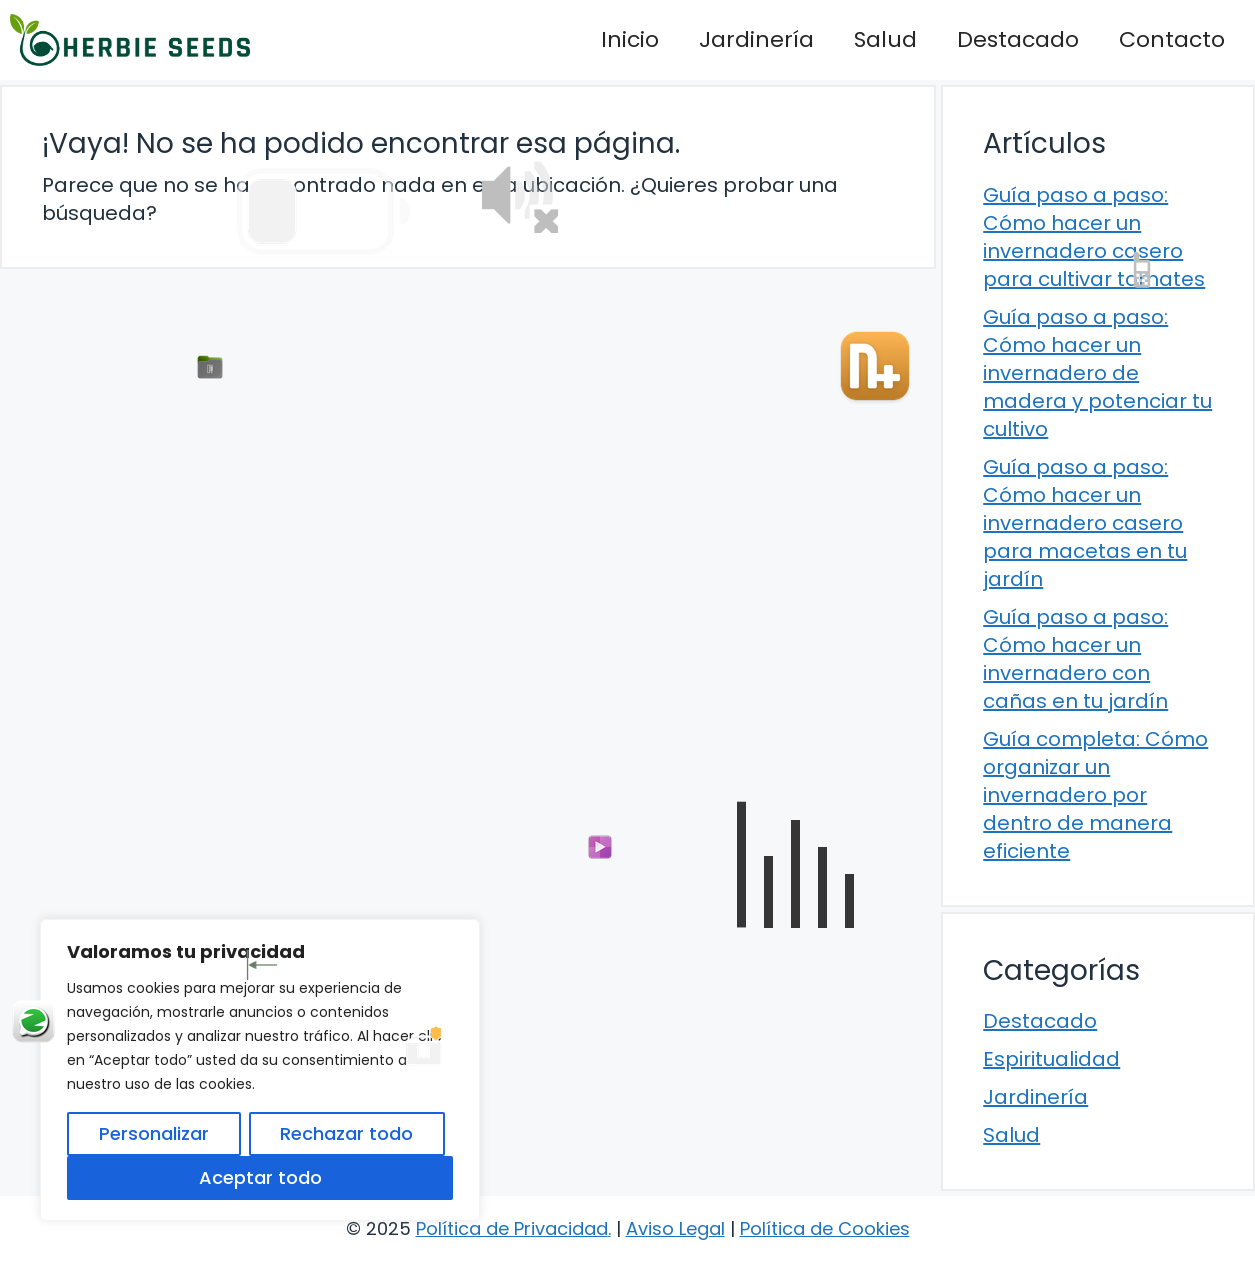 Image resolution: width=1255 pixels, height=1261 pixels. I want to click on open zapzap messaging app, so click(36, 1020).